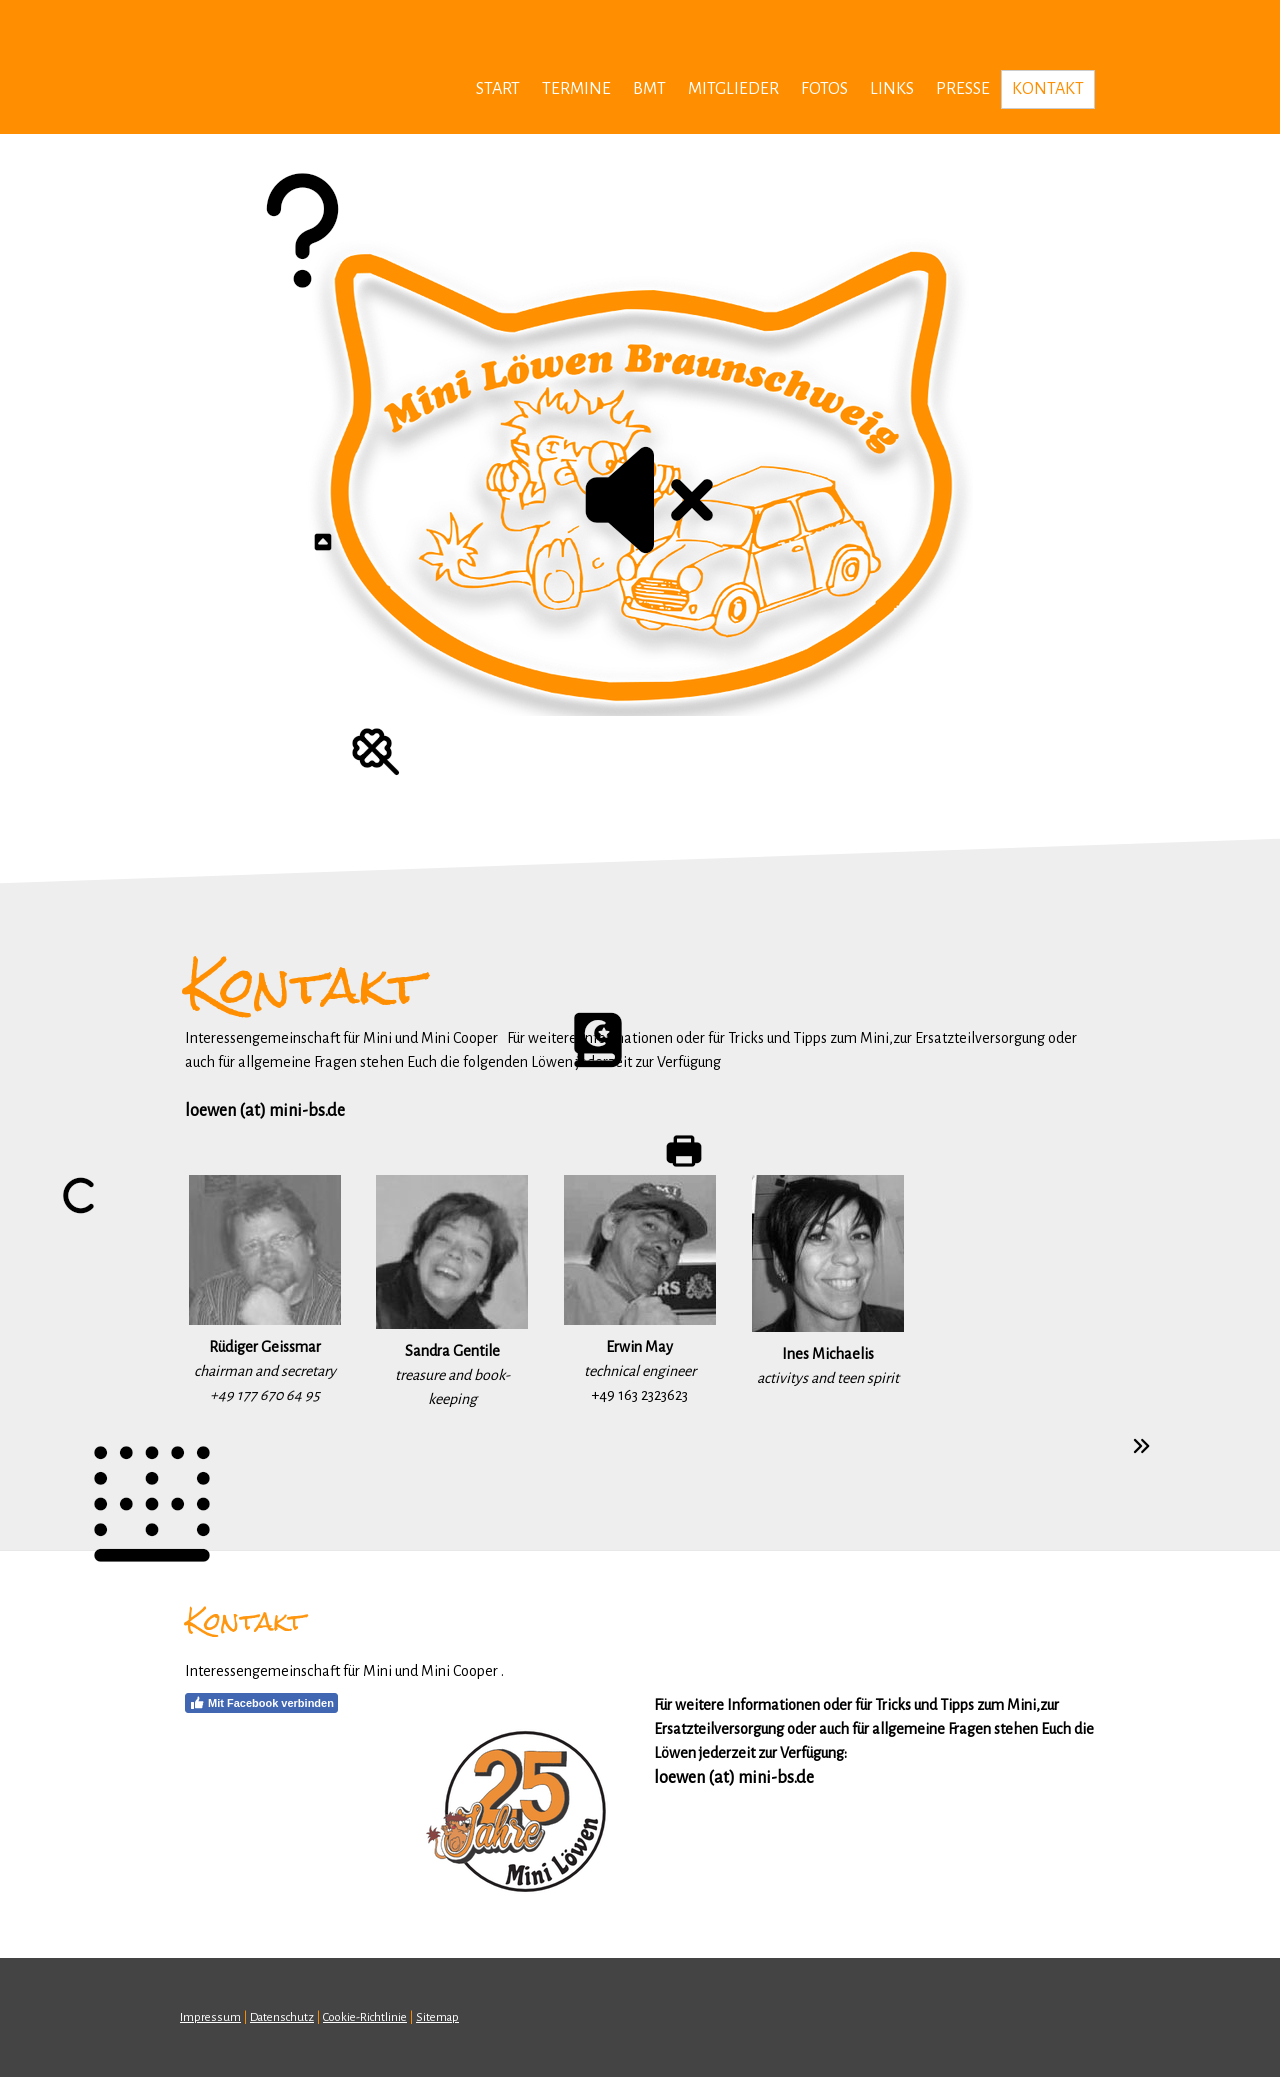 The width and height of the screenshot is (1280, 2077). What do you see at coordinates (374, 750) in the screenshot?
I see `indicates luck or bonus feature` at bounding box center [374, 750].